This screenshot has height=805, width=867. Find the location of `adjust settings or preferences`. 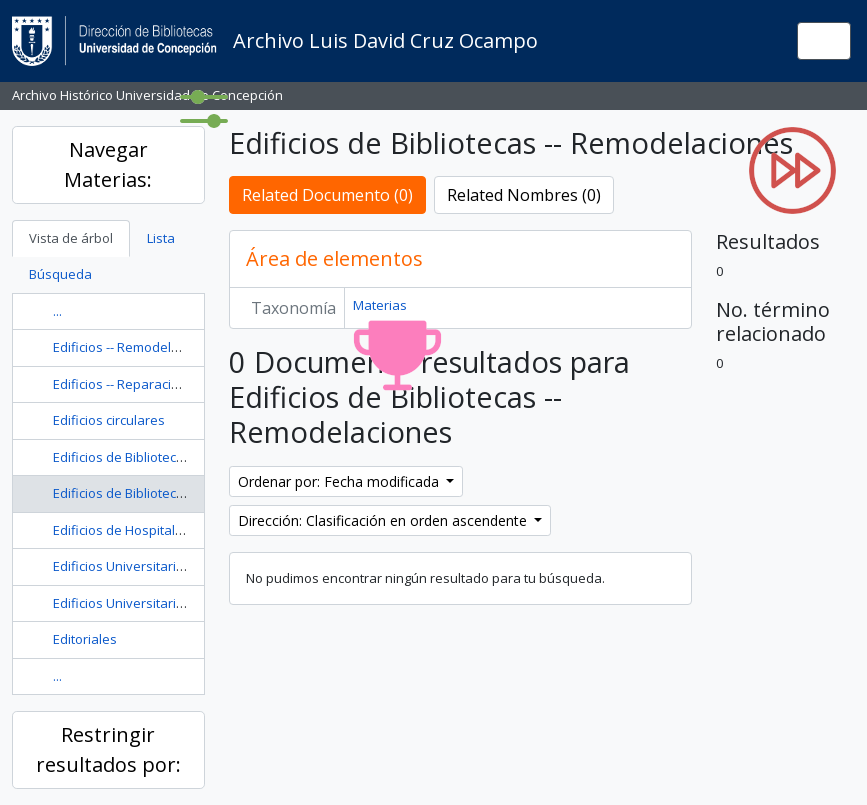

adjust settings or preferences is located at coordinates (204, 109).